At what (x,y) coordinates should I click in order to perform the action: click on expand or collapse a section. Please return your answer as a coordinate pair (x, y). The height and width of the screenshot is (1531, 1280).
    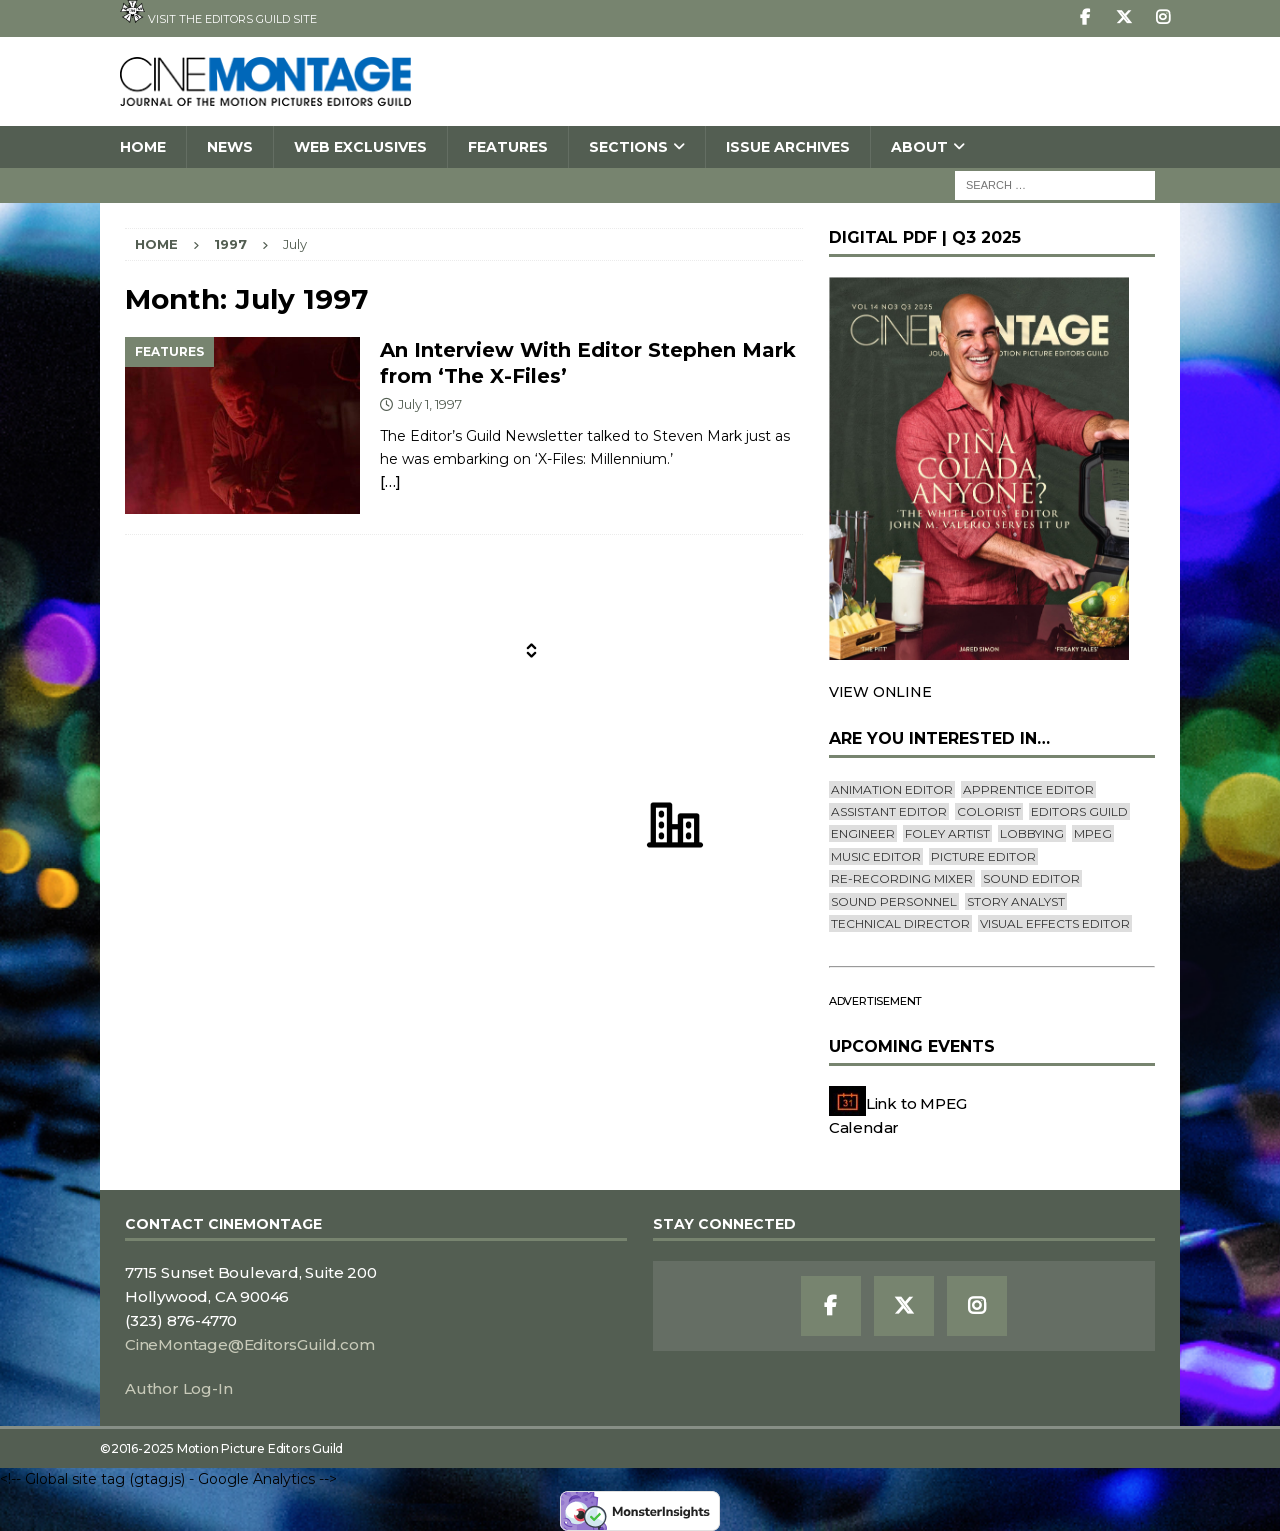
    Looking at the image, I should click on (531, 650).